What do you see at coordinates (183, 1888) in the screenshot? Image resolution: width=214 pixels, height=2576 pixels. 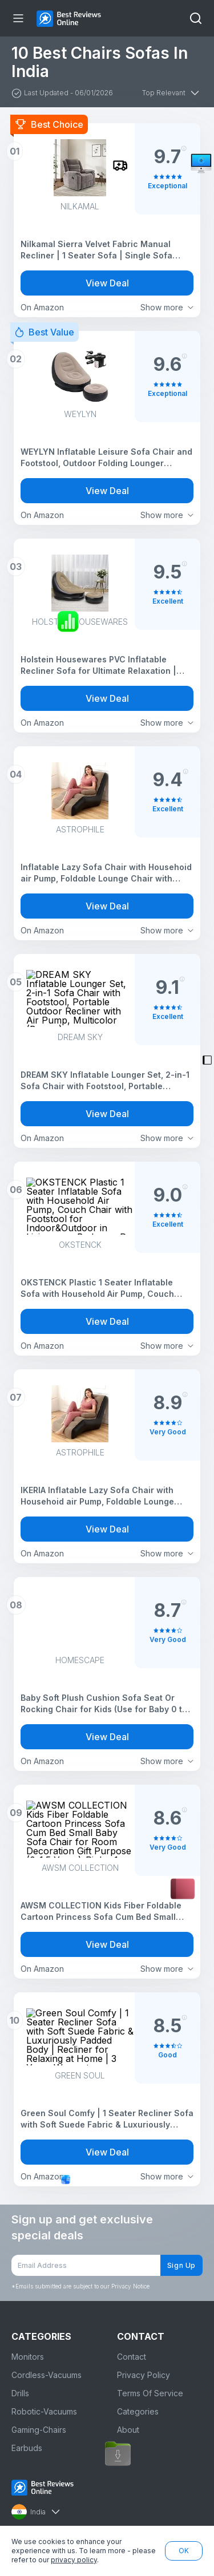 I see `access desktop folder contents` at bounding box center [183, 1888].